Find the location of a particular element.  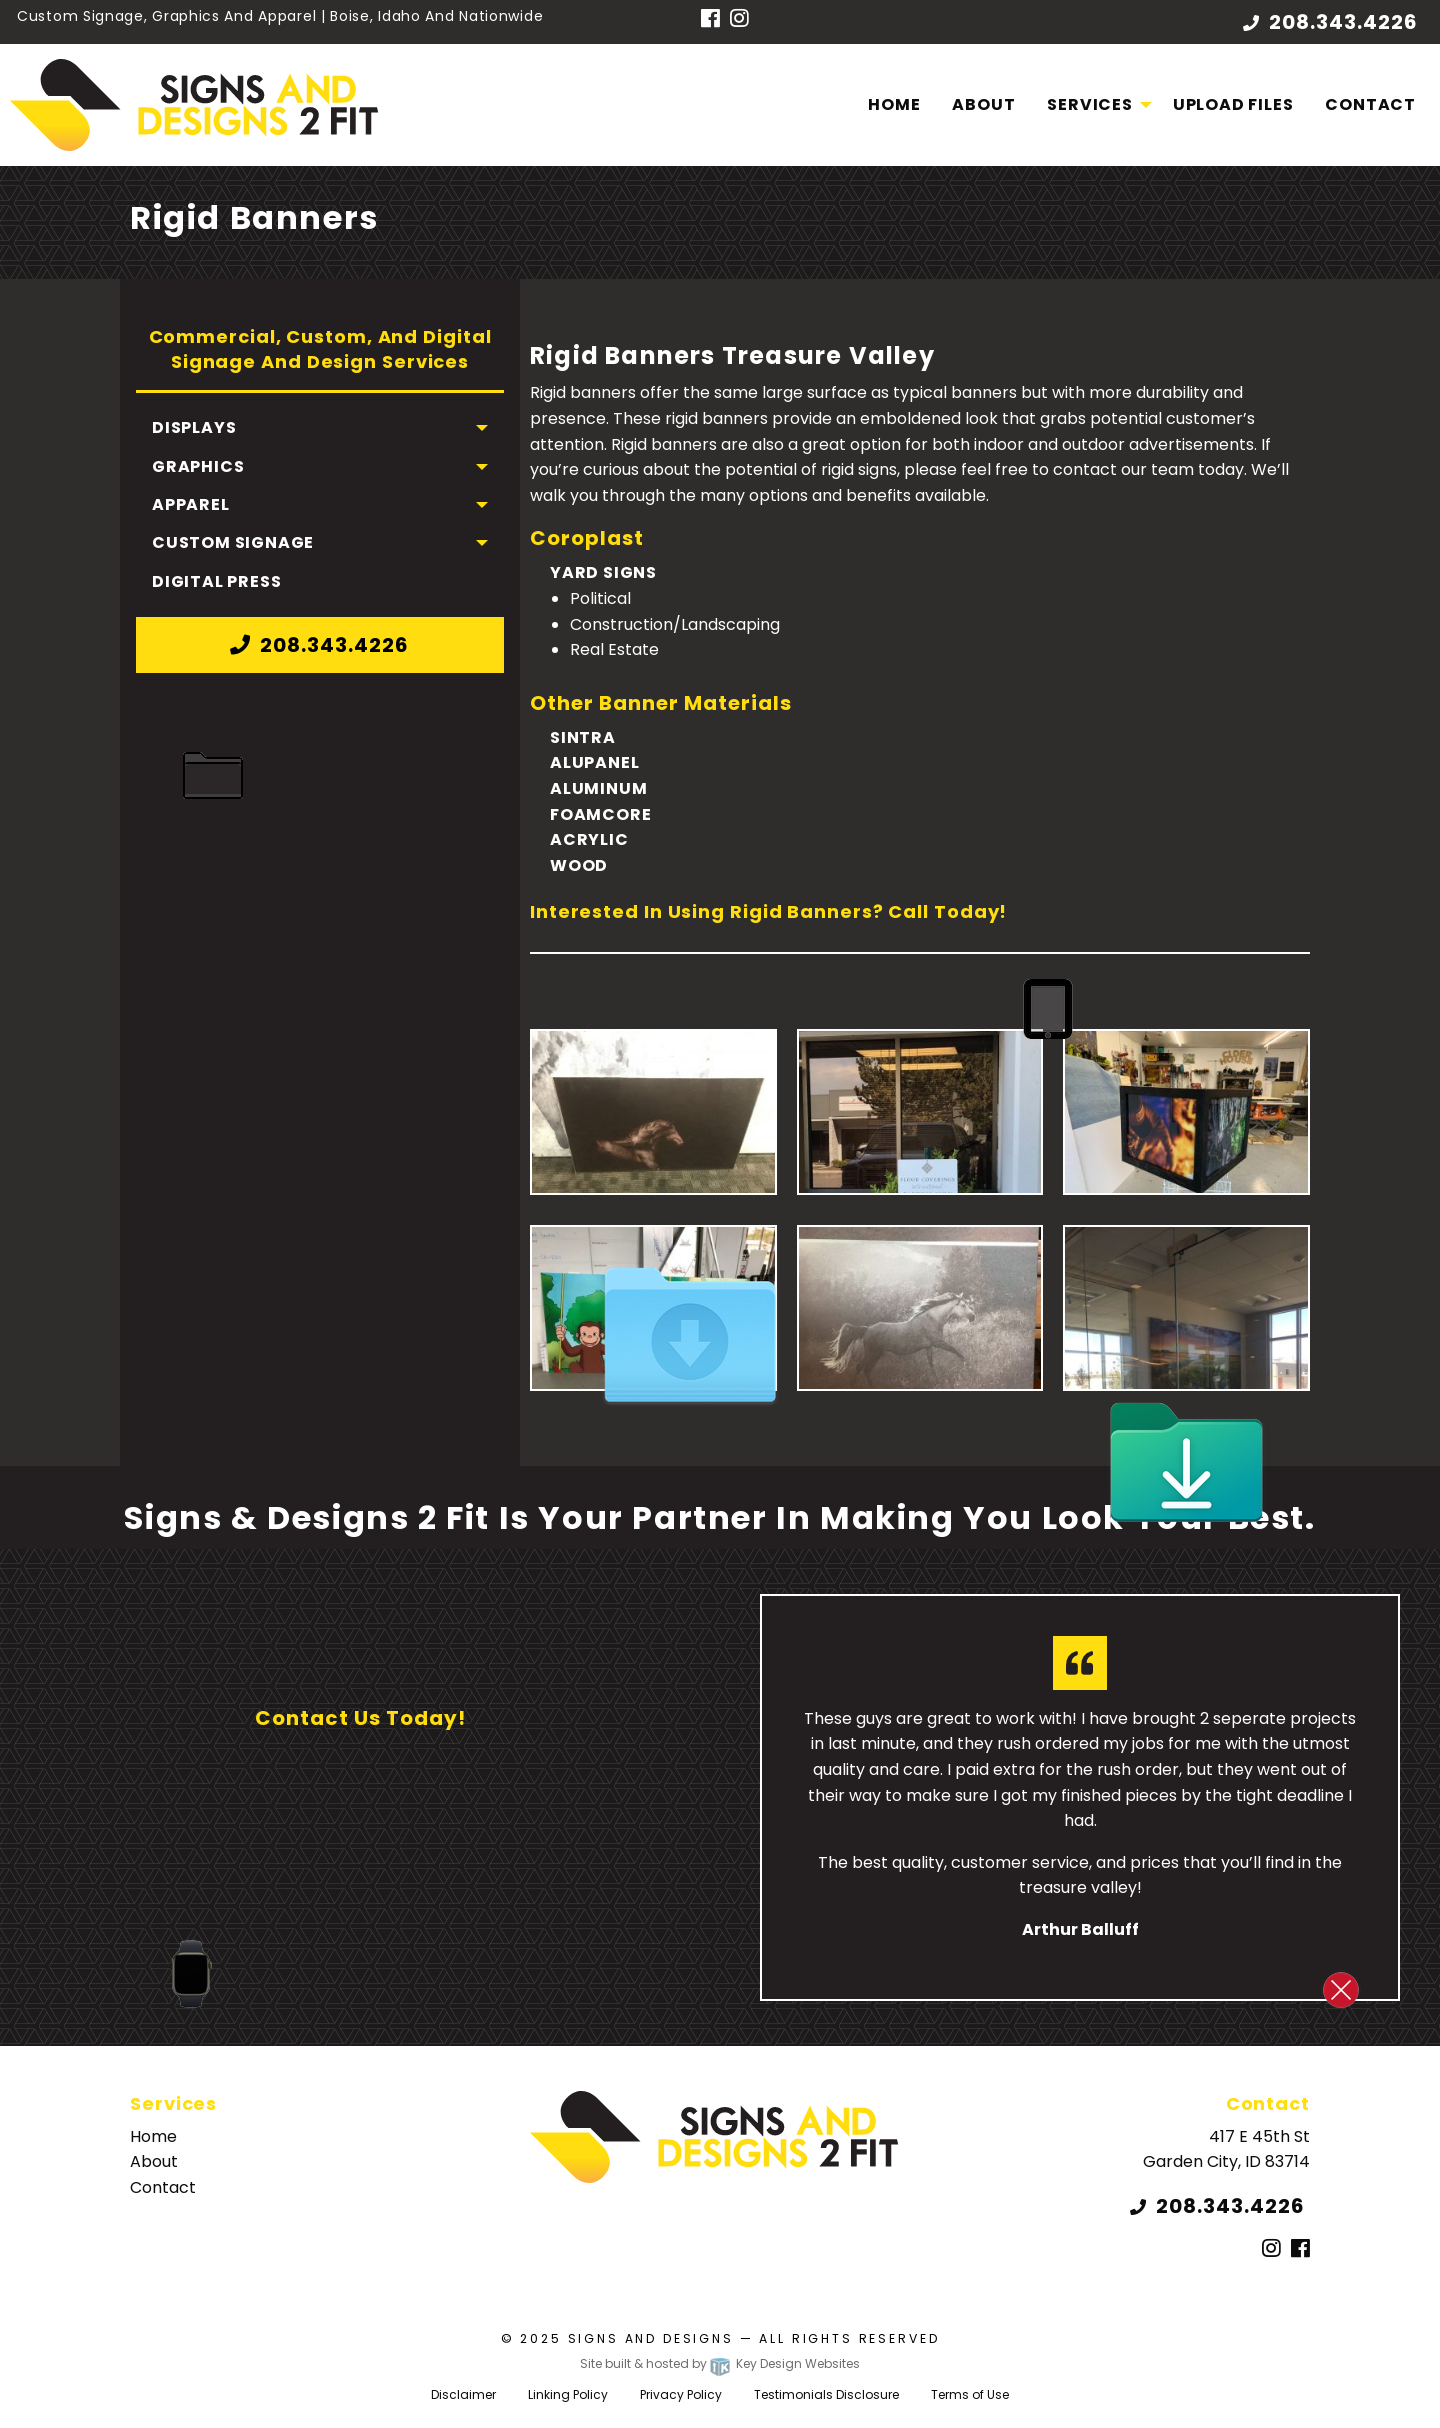

view connected iPad device is located at coordinates (1048, 1009).